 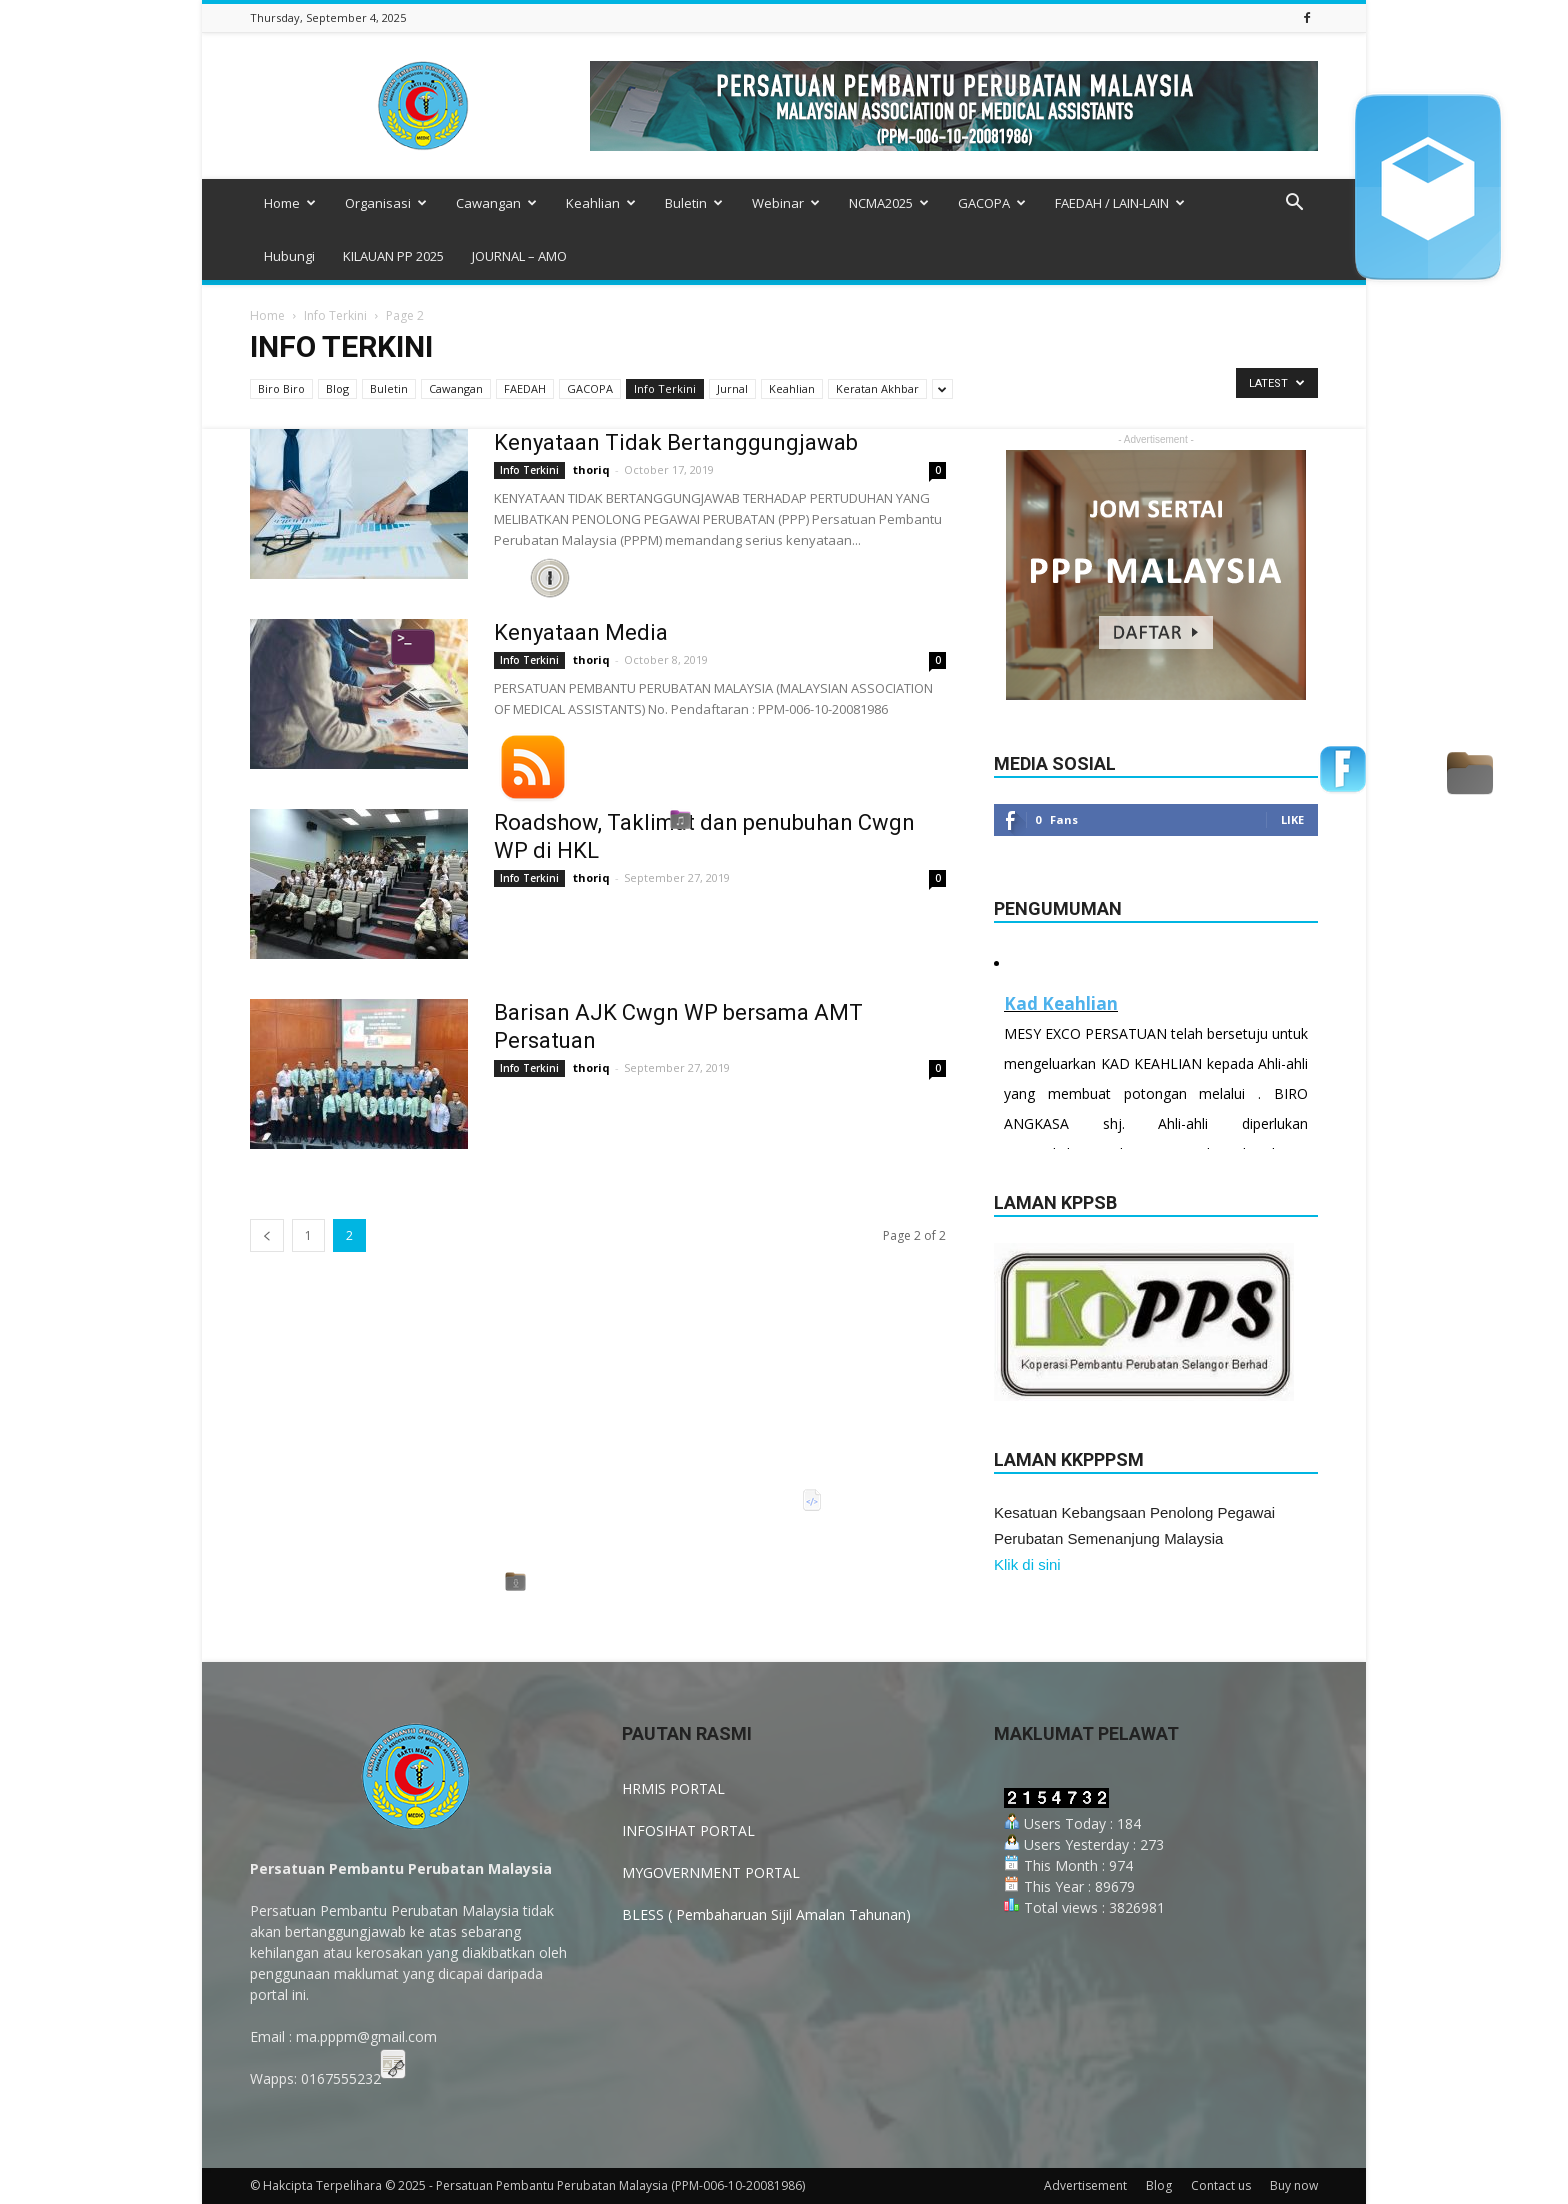 I want to click on open passwords and keys manager, so click(x=550, y=578).